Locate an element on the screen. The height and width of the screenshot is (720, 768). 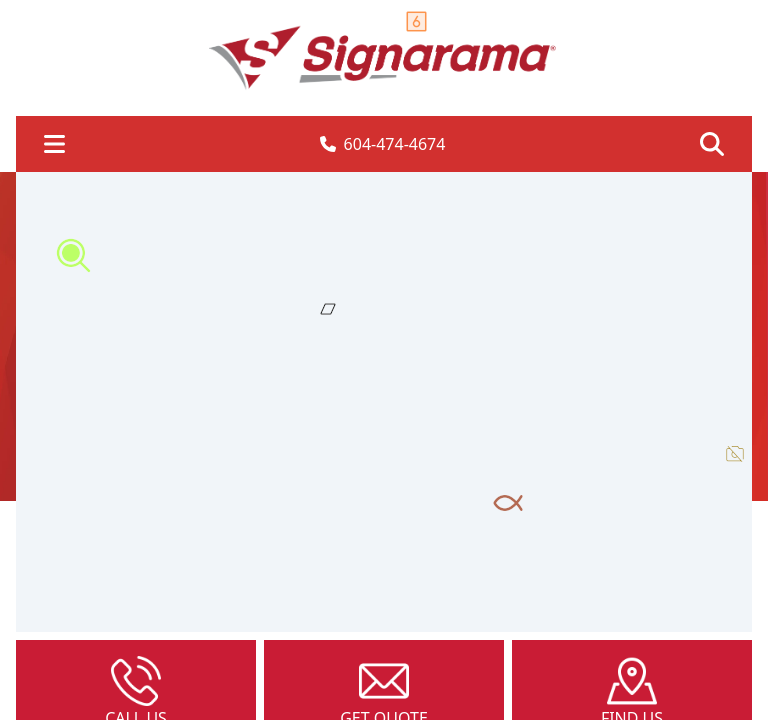
camera is disabled or unavailable is located at coordinates (735, 454).